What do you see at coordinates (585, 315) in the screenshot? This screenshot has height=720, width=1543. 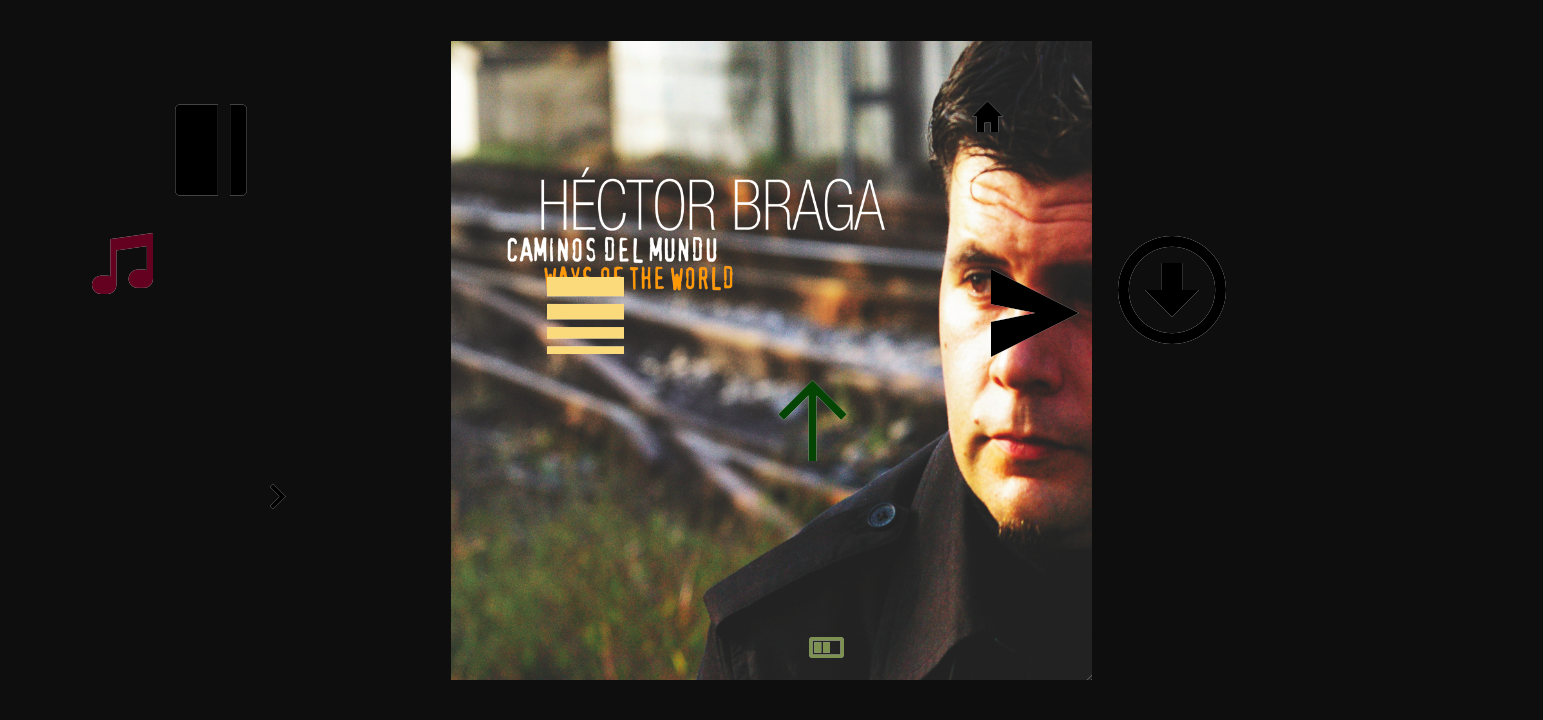 I see `adjust line or stroke thickness` at bounding box center [585, 315].